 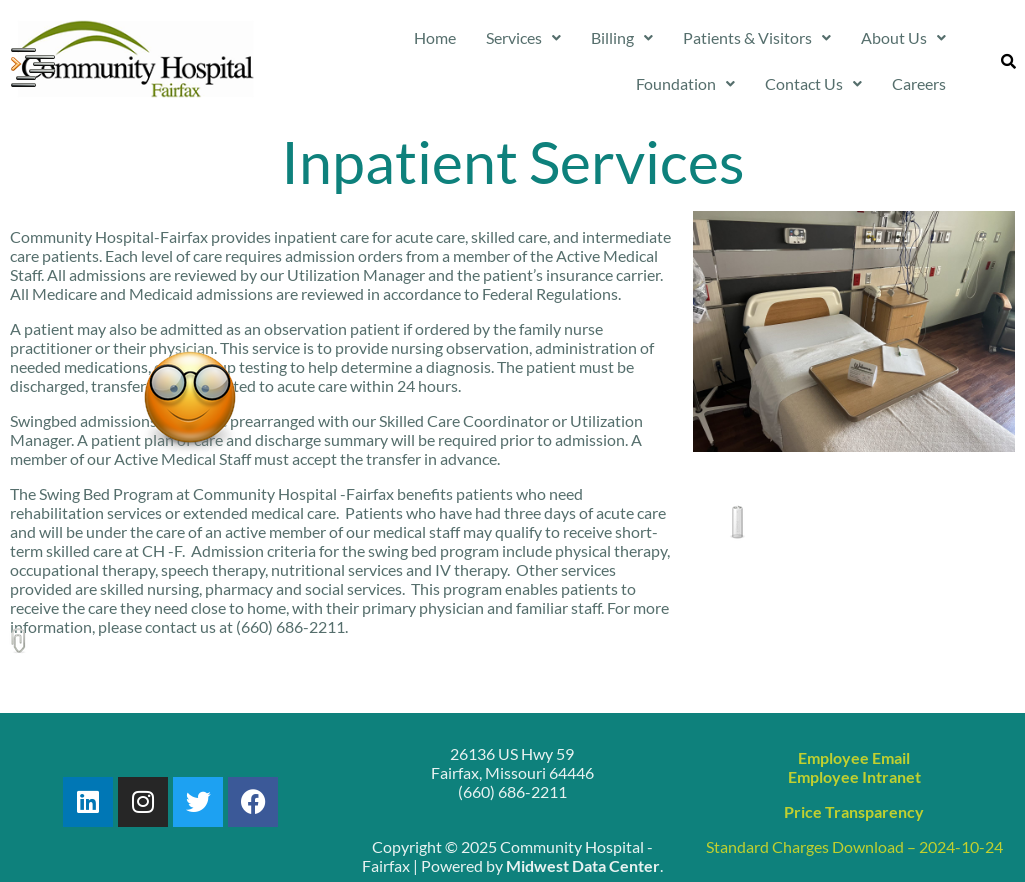 What do you see at coordinates (737, 522) in the screenshot?
I see `indicates battery is depleted and needs charging` at bounding box center [737, 522].